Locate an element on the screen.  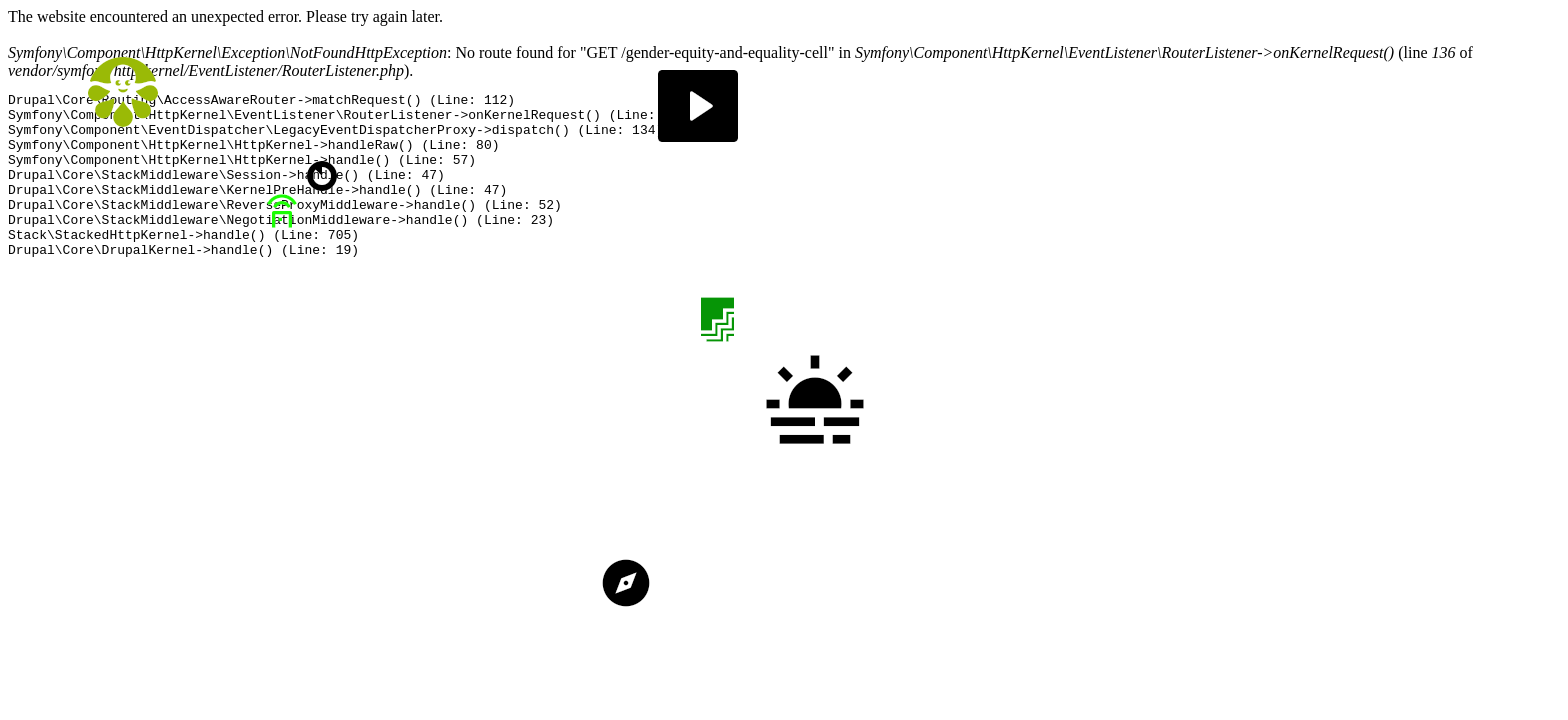
firstdraft logo is located at coordinates (717, 319).